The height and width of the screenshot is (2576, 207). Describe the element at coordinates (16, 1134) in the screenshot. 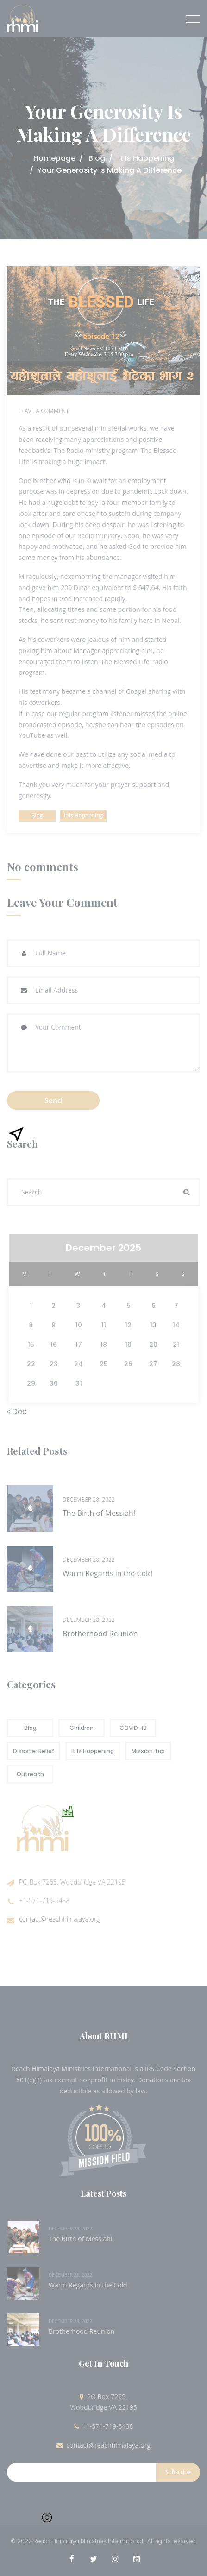

I see `access navigation or get directions` at that location.